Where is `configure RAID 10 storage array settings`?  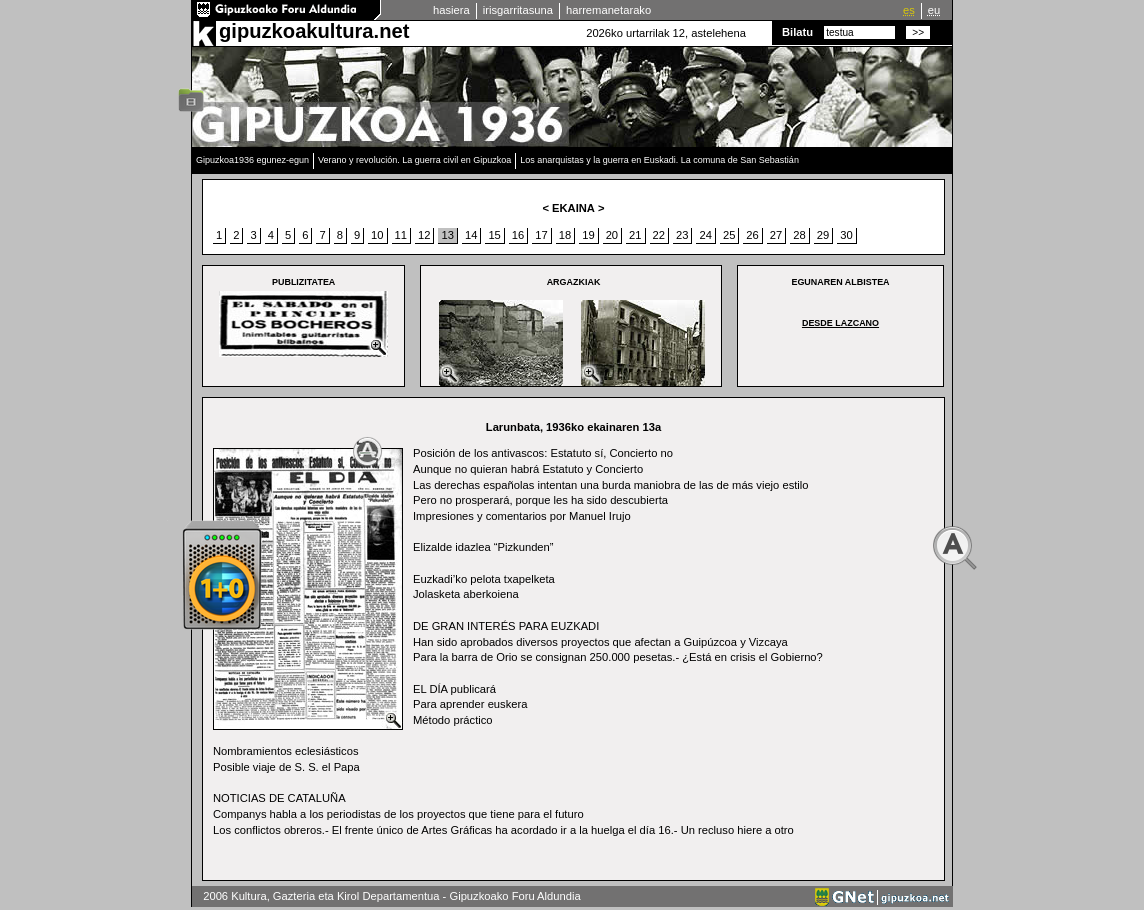
configure RAID 10 storage array settings is located at coordinates (222, 575).